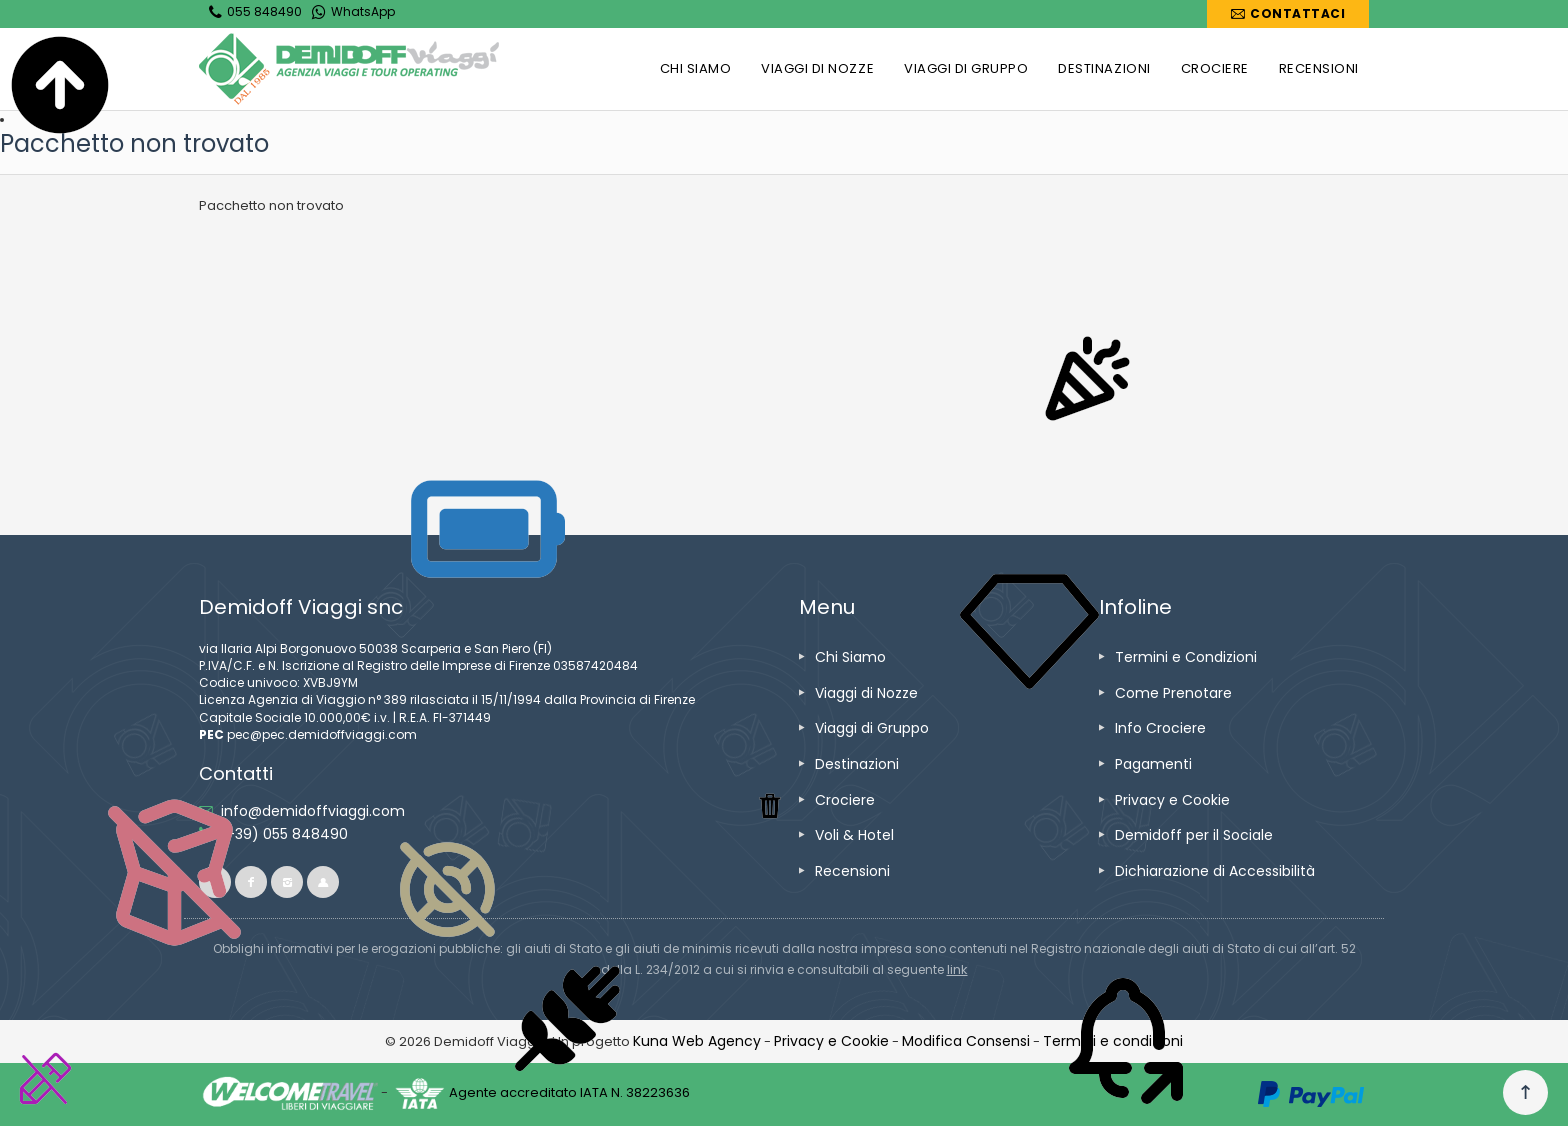  What do you see at coordinates (1029, 628) in the screenshot?
I see `indicates ruby programming language` at bounding box center [1029, 628].